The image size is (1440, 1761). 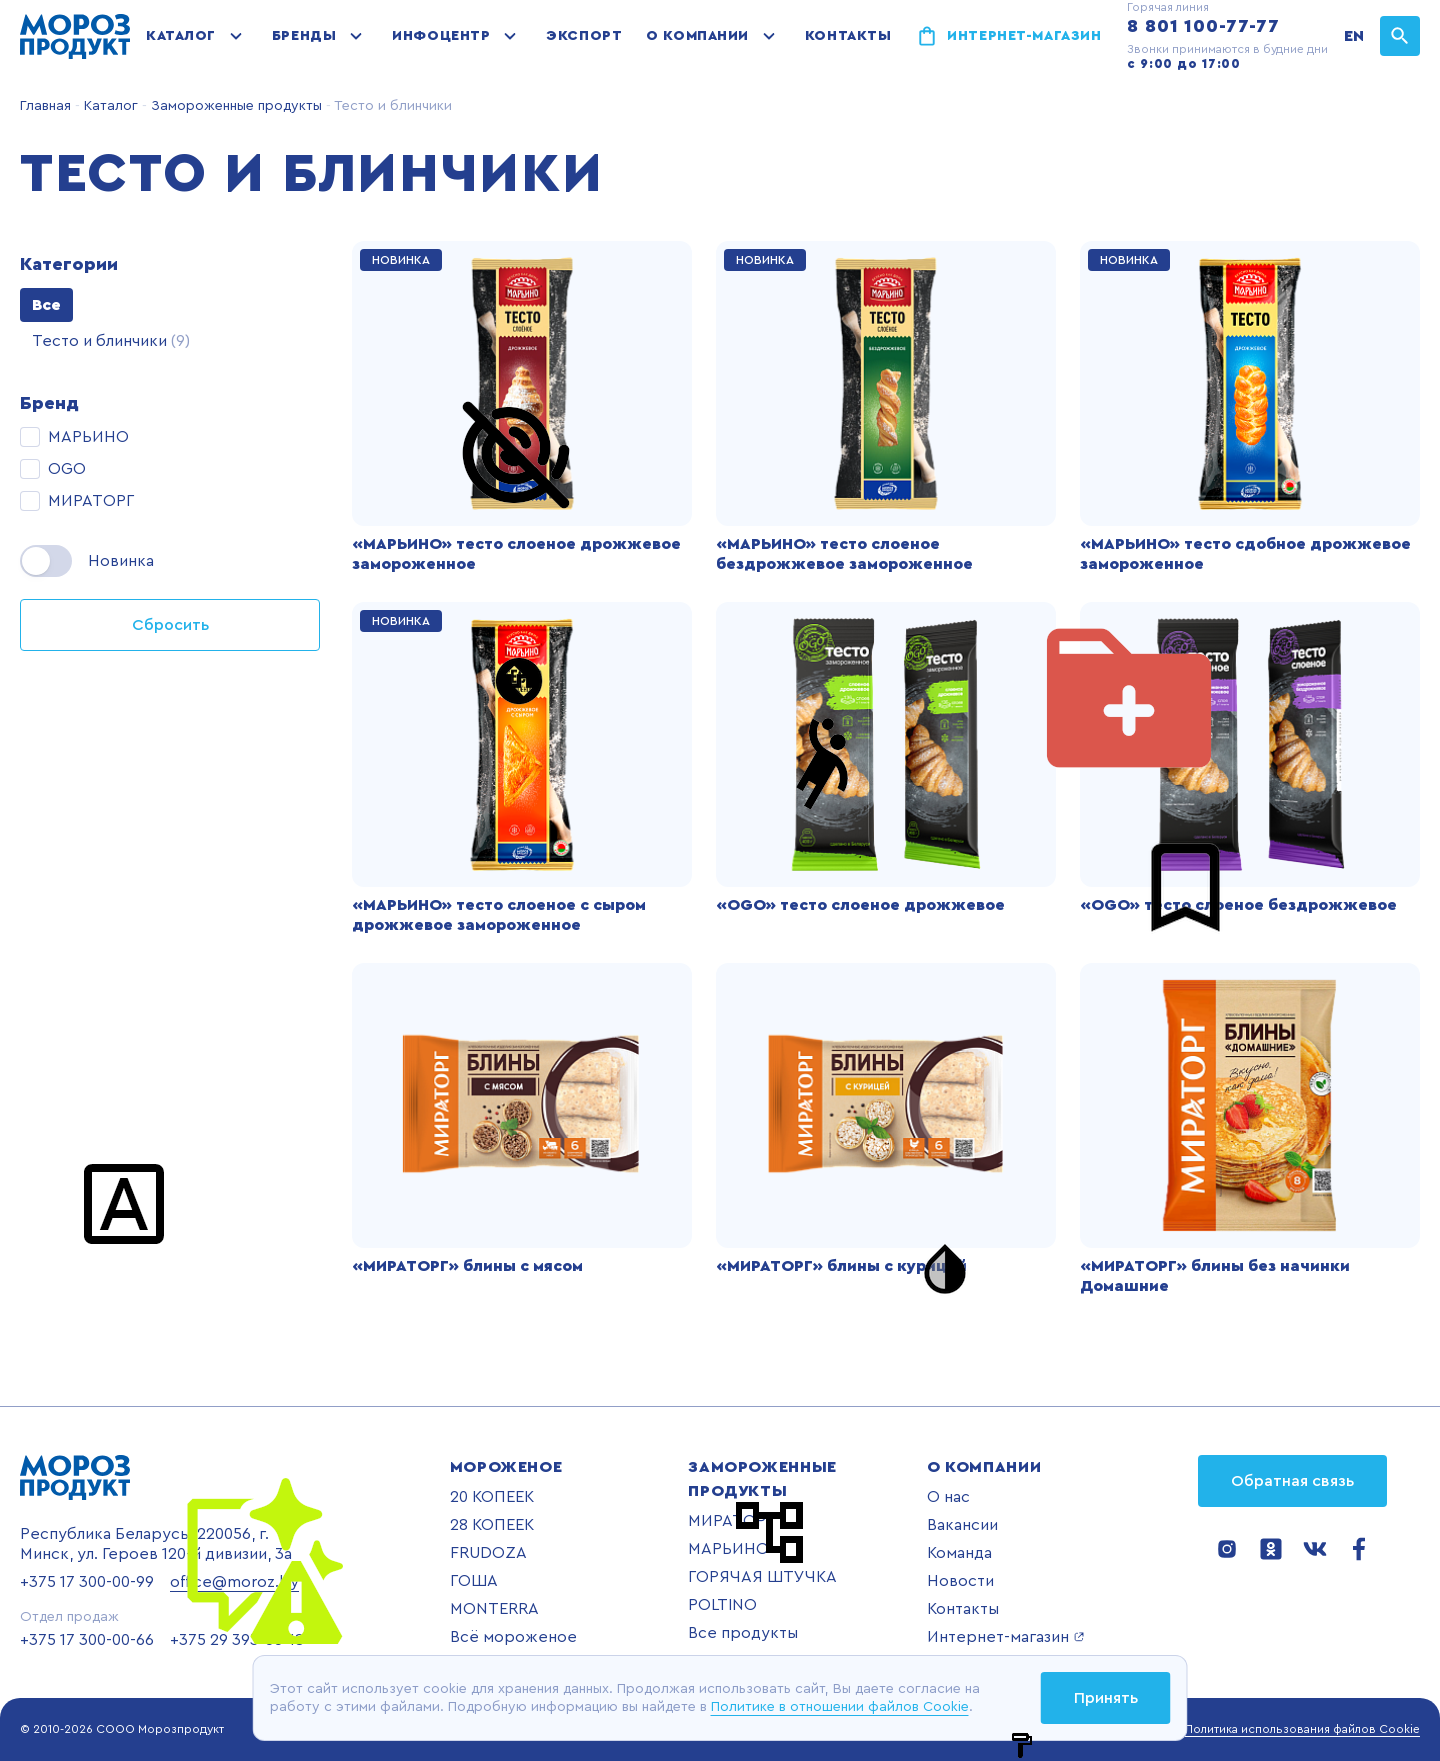 What do you see at coordinates (1185, 887) in the screenshot?
I see `save this item for later` at bounding box center [1185, 887].